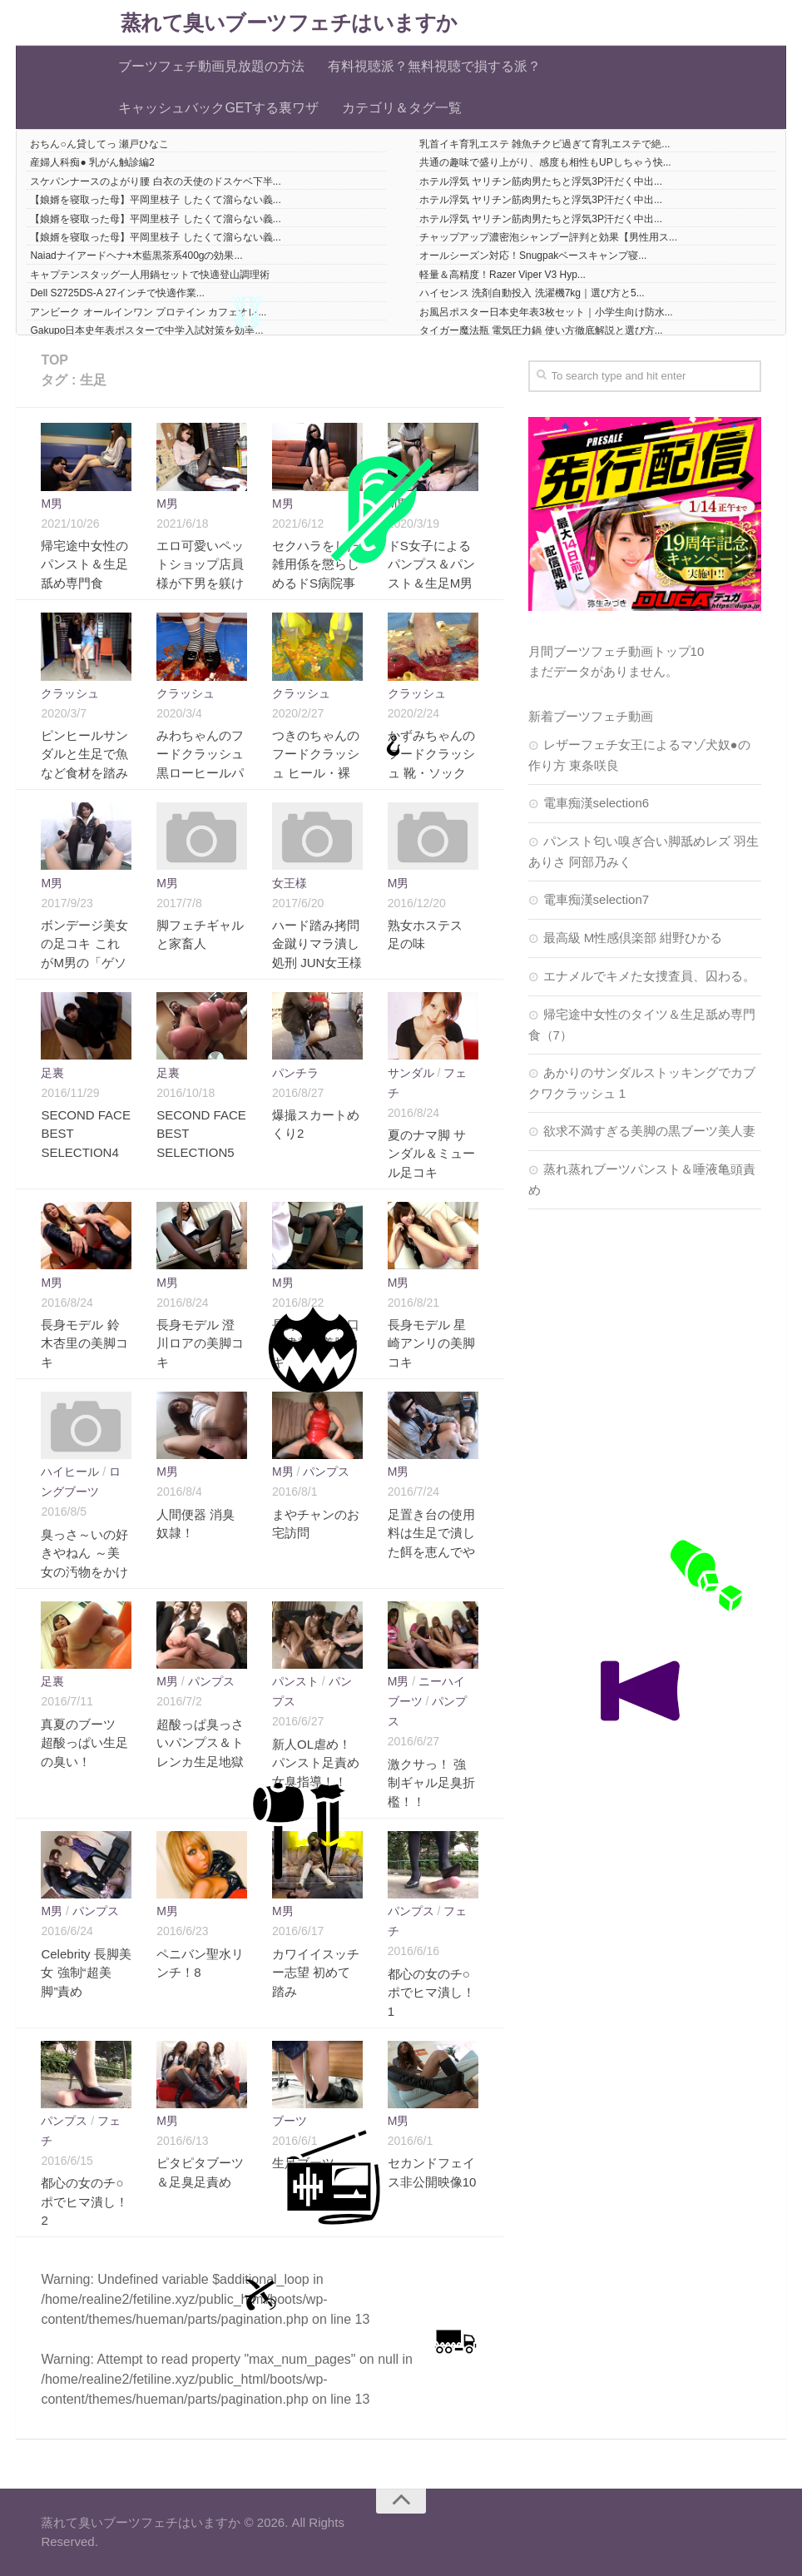  What do you see at coordinates (640, 1690) in the screenshot?
I see `go to previous track or media` at bounding box center [640, 1690].